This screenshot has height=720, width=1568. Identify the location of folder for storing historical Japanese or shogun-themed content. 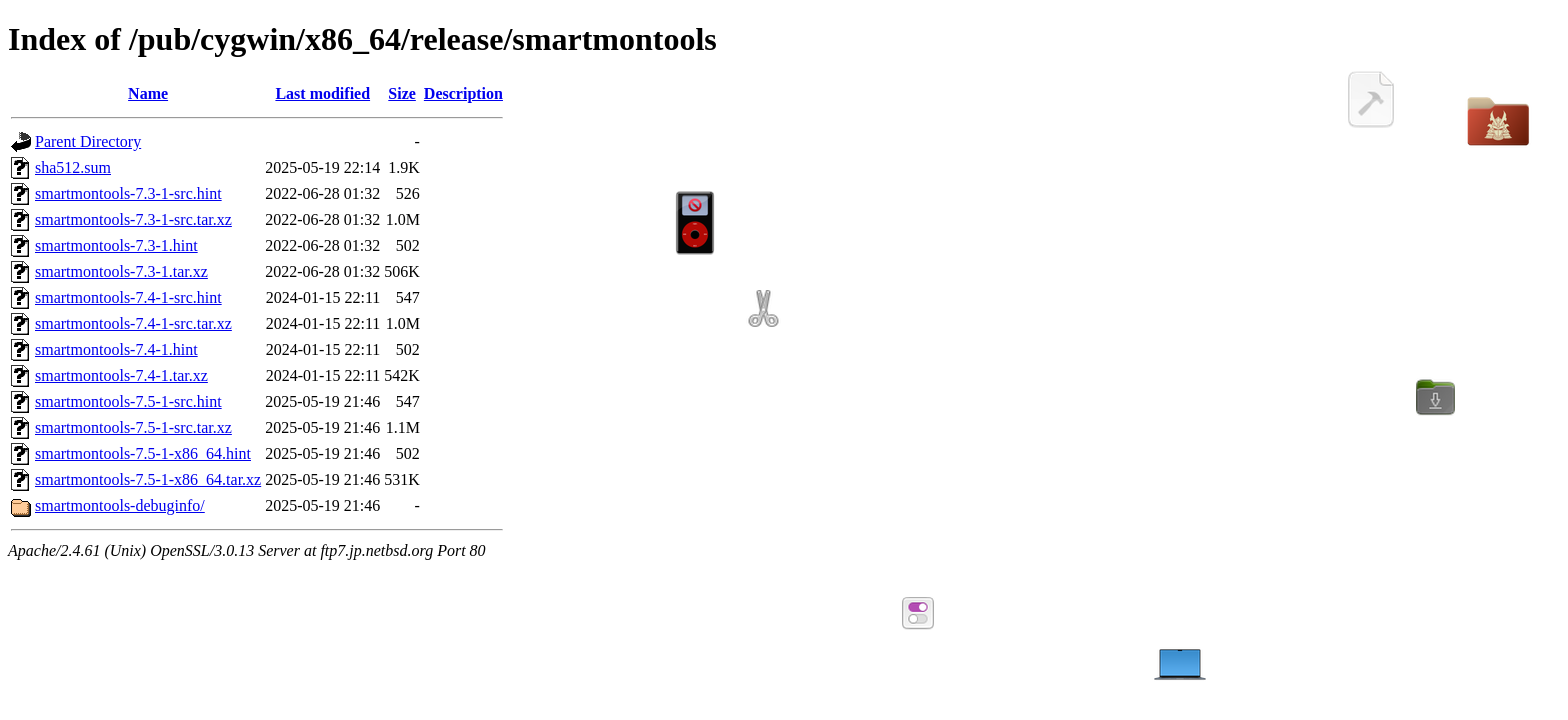
(1498, 123).